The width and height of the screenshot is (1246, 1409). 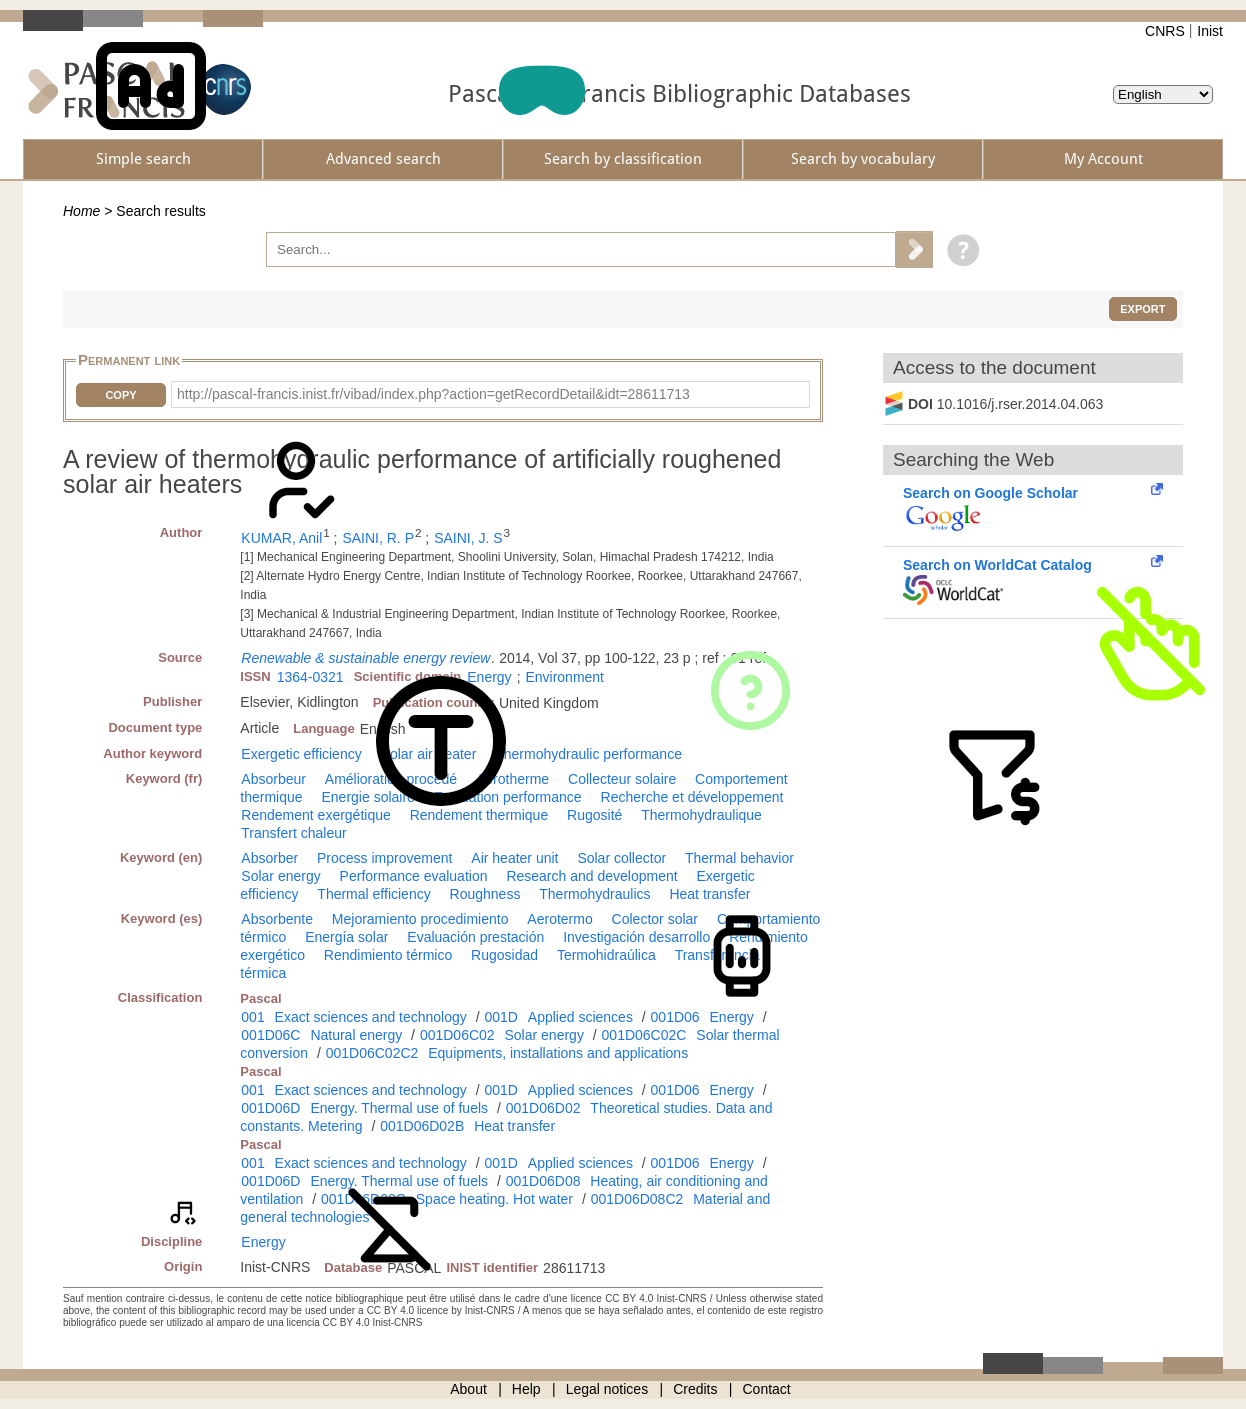 I want to click on indicates sponsored or advertising content, so click(x=151, y=86).